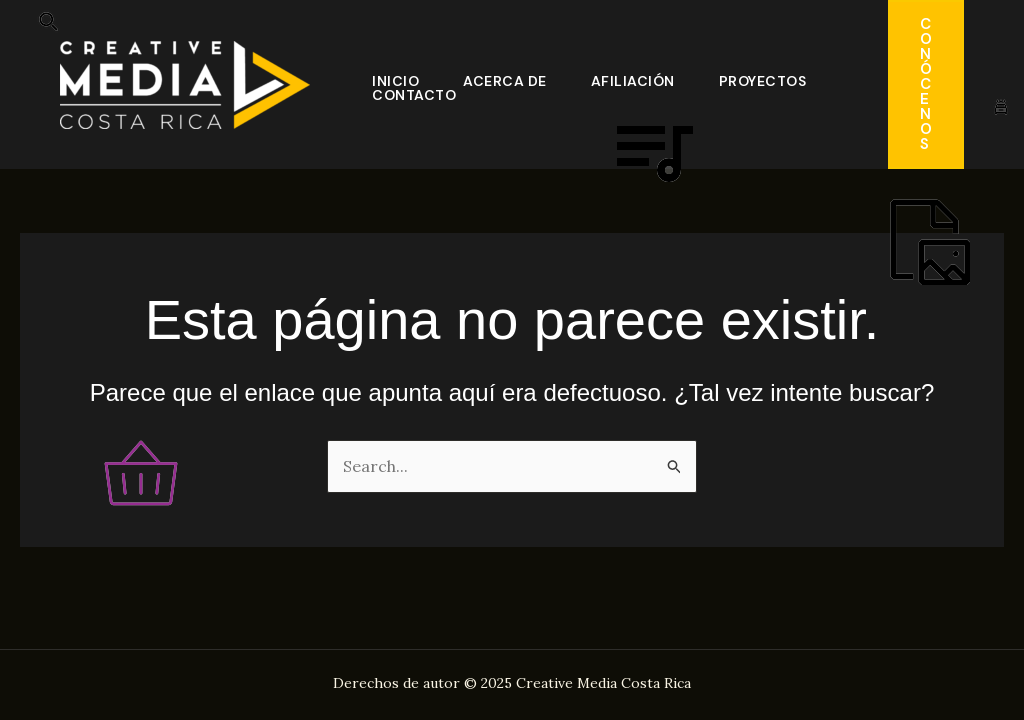 This screenshot has height=720, width=1024. What do you see at coordinates (653, 150) in the screenshot?
I see `view music queue or playlist` at bounding box center [653, 150].